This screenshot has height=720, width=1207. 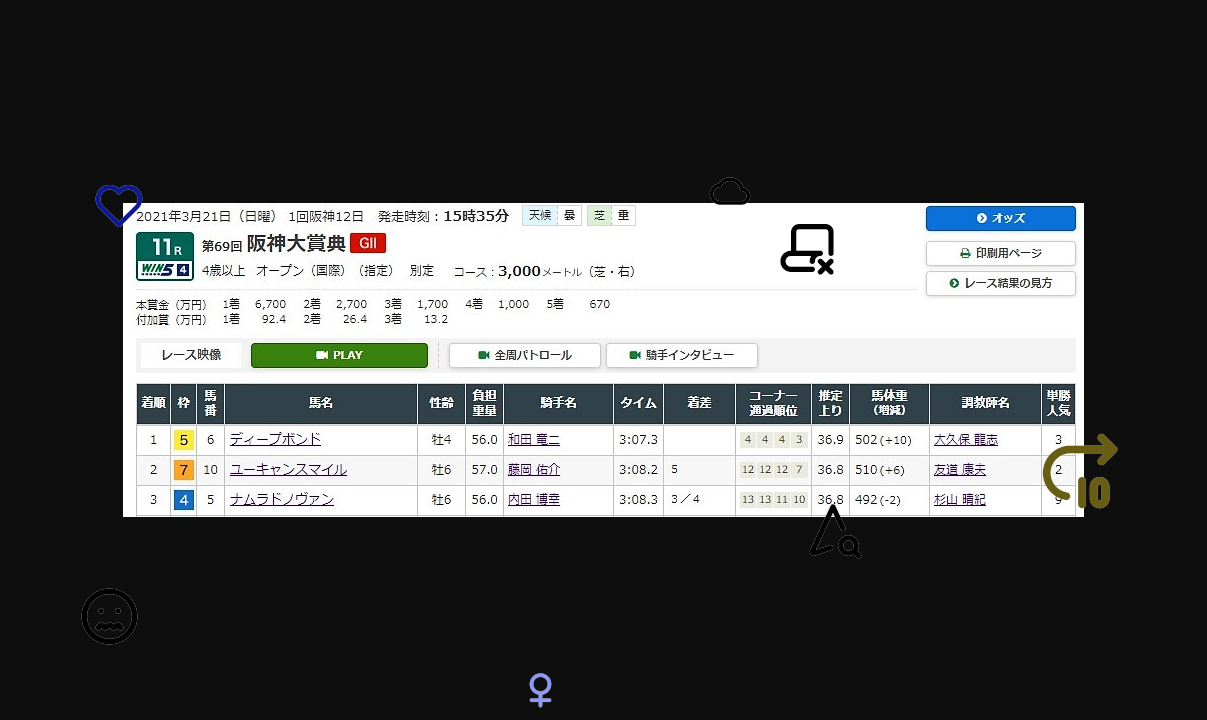 What do you see at coordinates (109, 616) in the screenshot?
I see `report feeling unwell or sick` at bounding box center [109, 616].